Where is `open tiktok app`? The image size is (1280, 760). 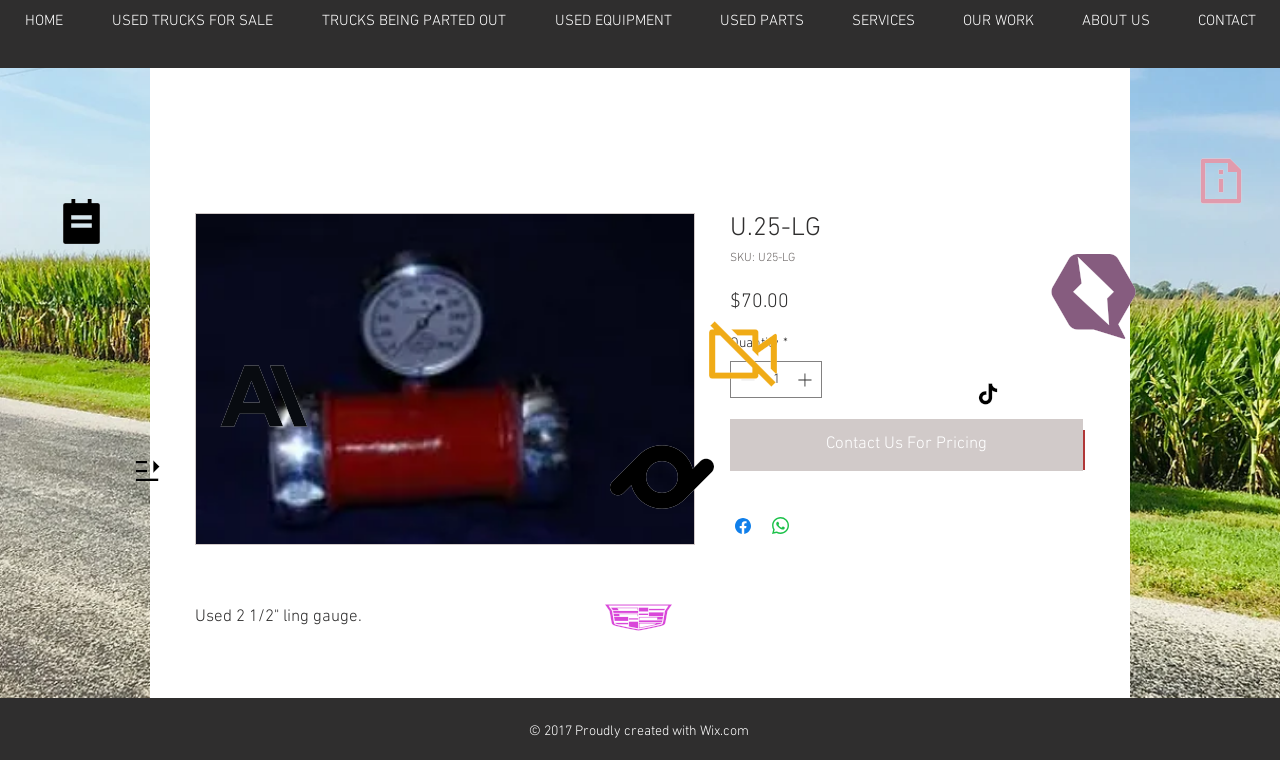 open tiktok app is located at coordinates (988, 394).